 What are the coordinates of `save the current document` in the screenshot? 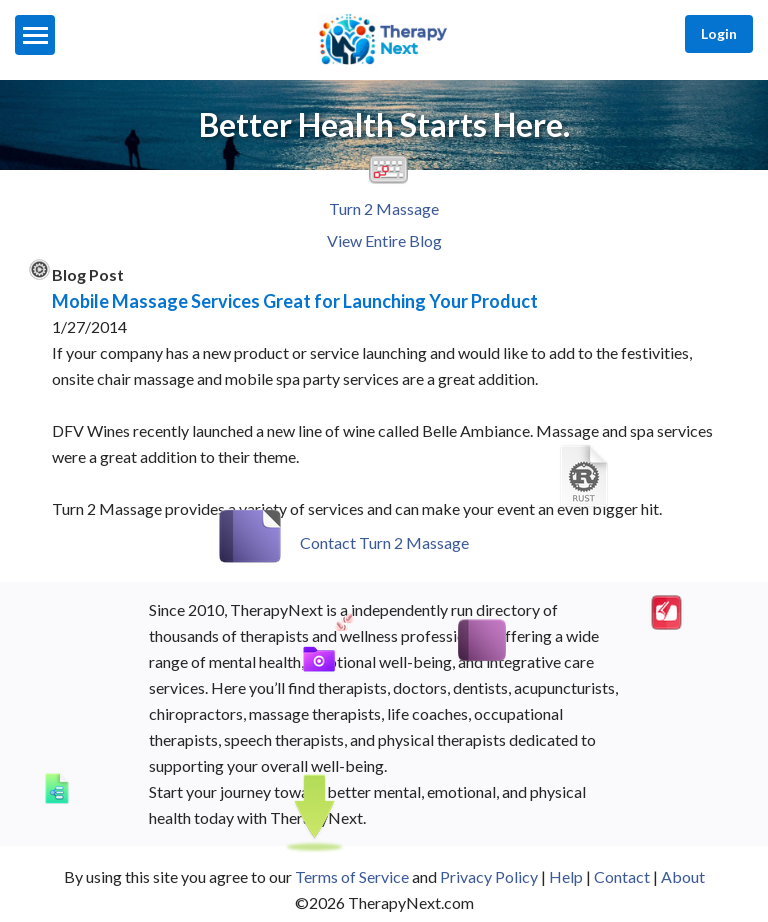 It's located at (314, 808).